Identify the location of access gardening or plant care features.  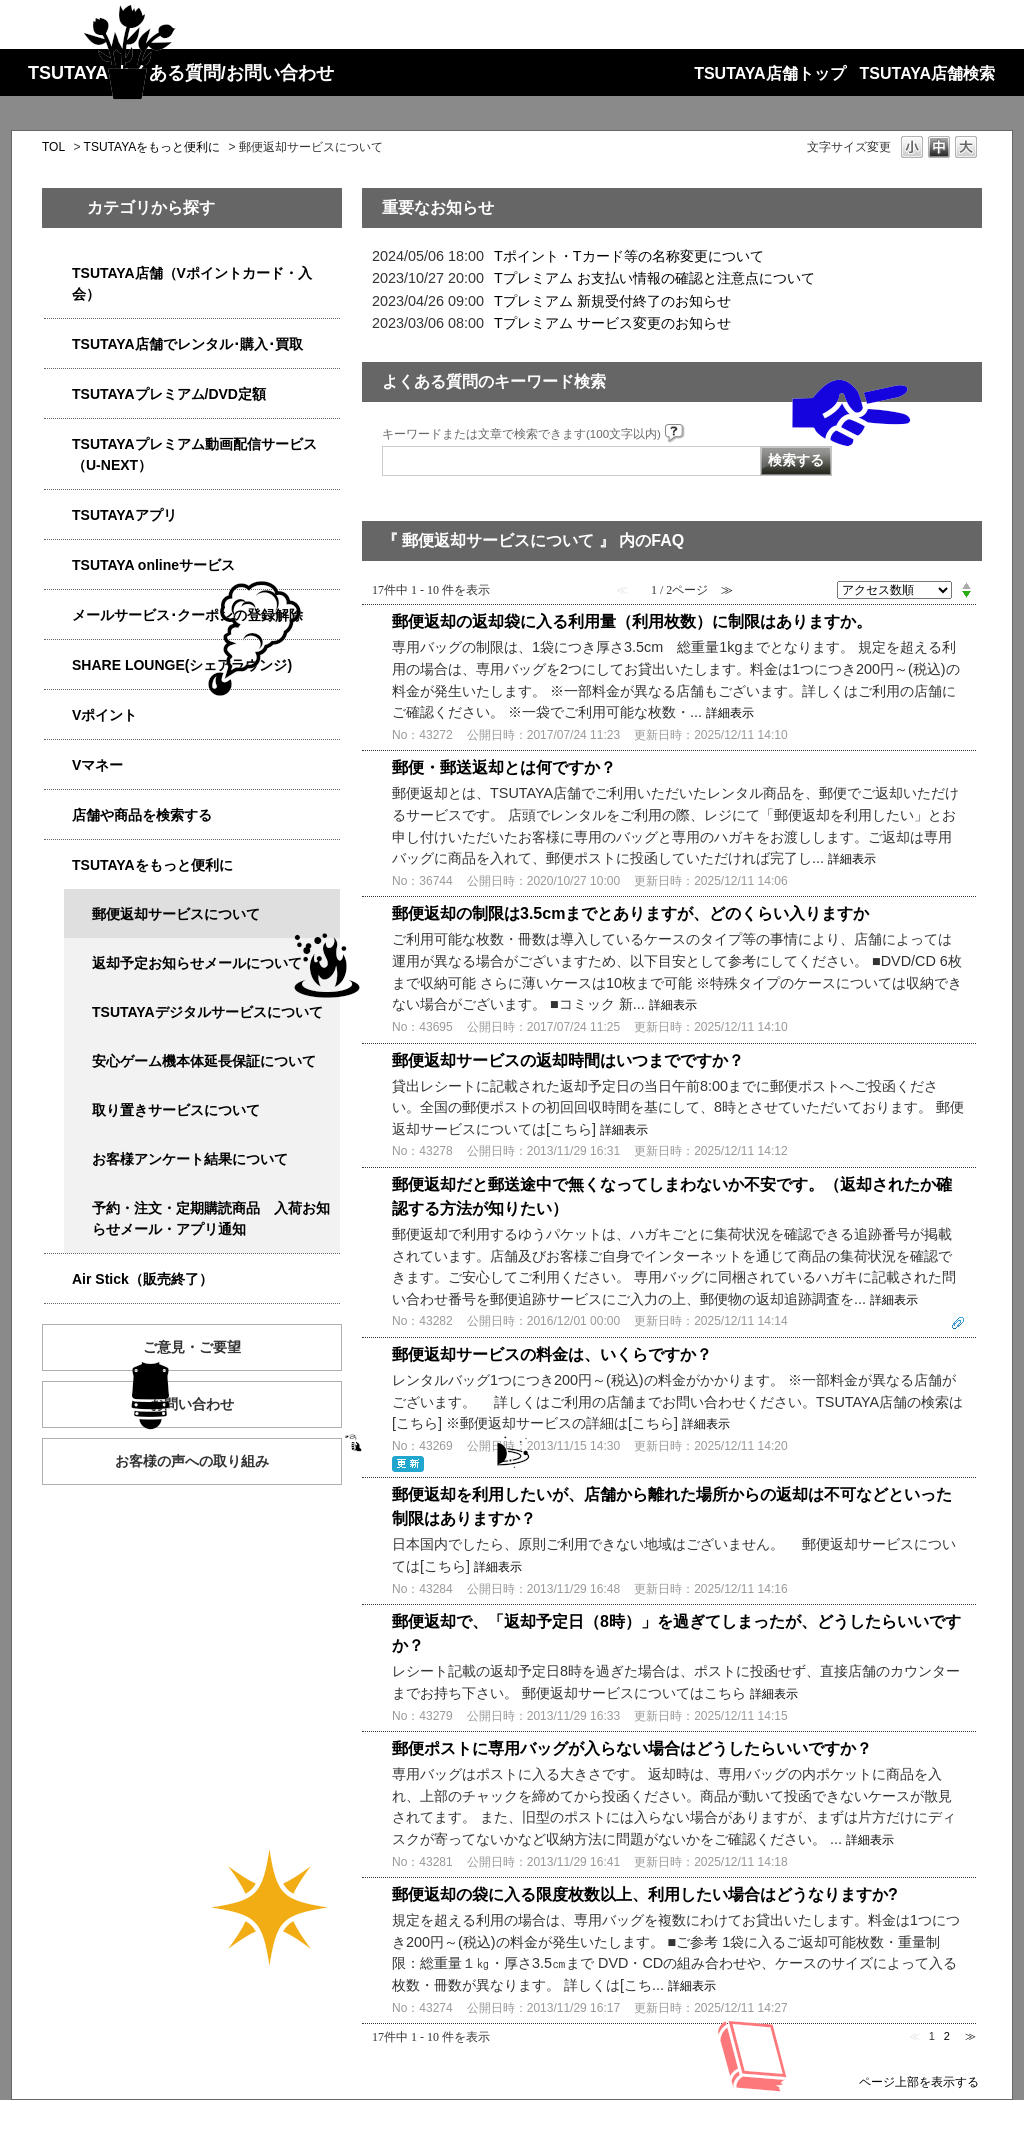
(128, 52).